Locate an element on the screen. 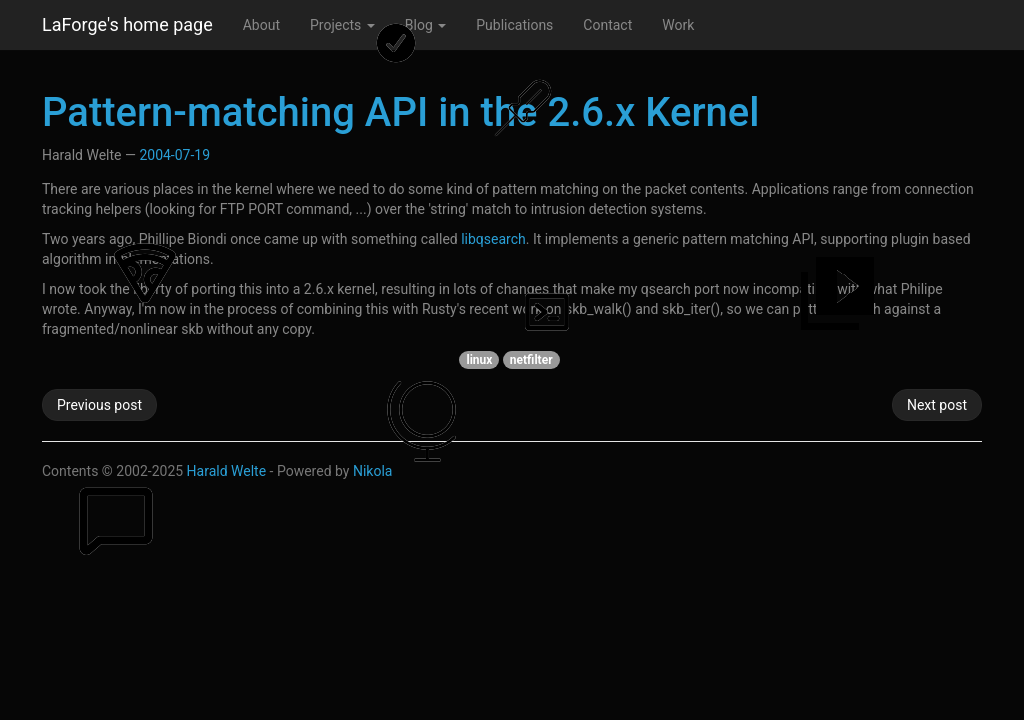  browse food or pizza delivery options is located at coordinates (145, 272).